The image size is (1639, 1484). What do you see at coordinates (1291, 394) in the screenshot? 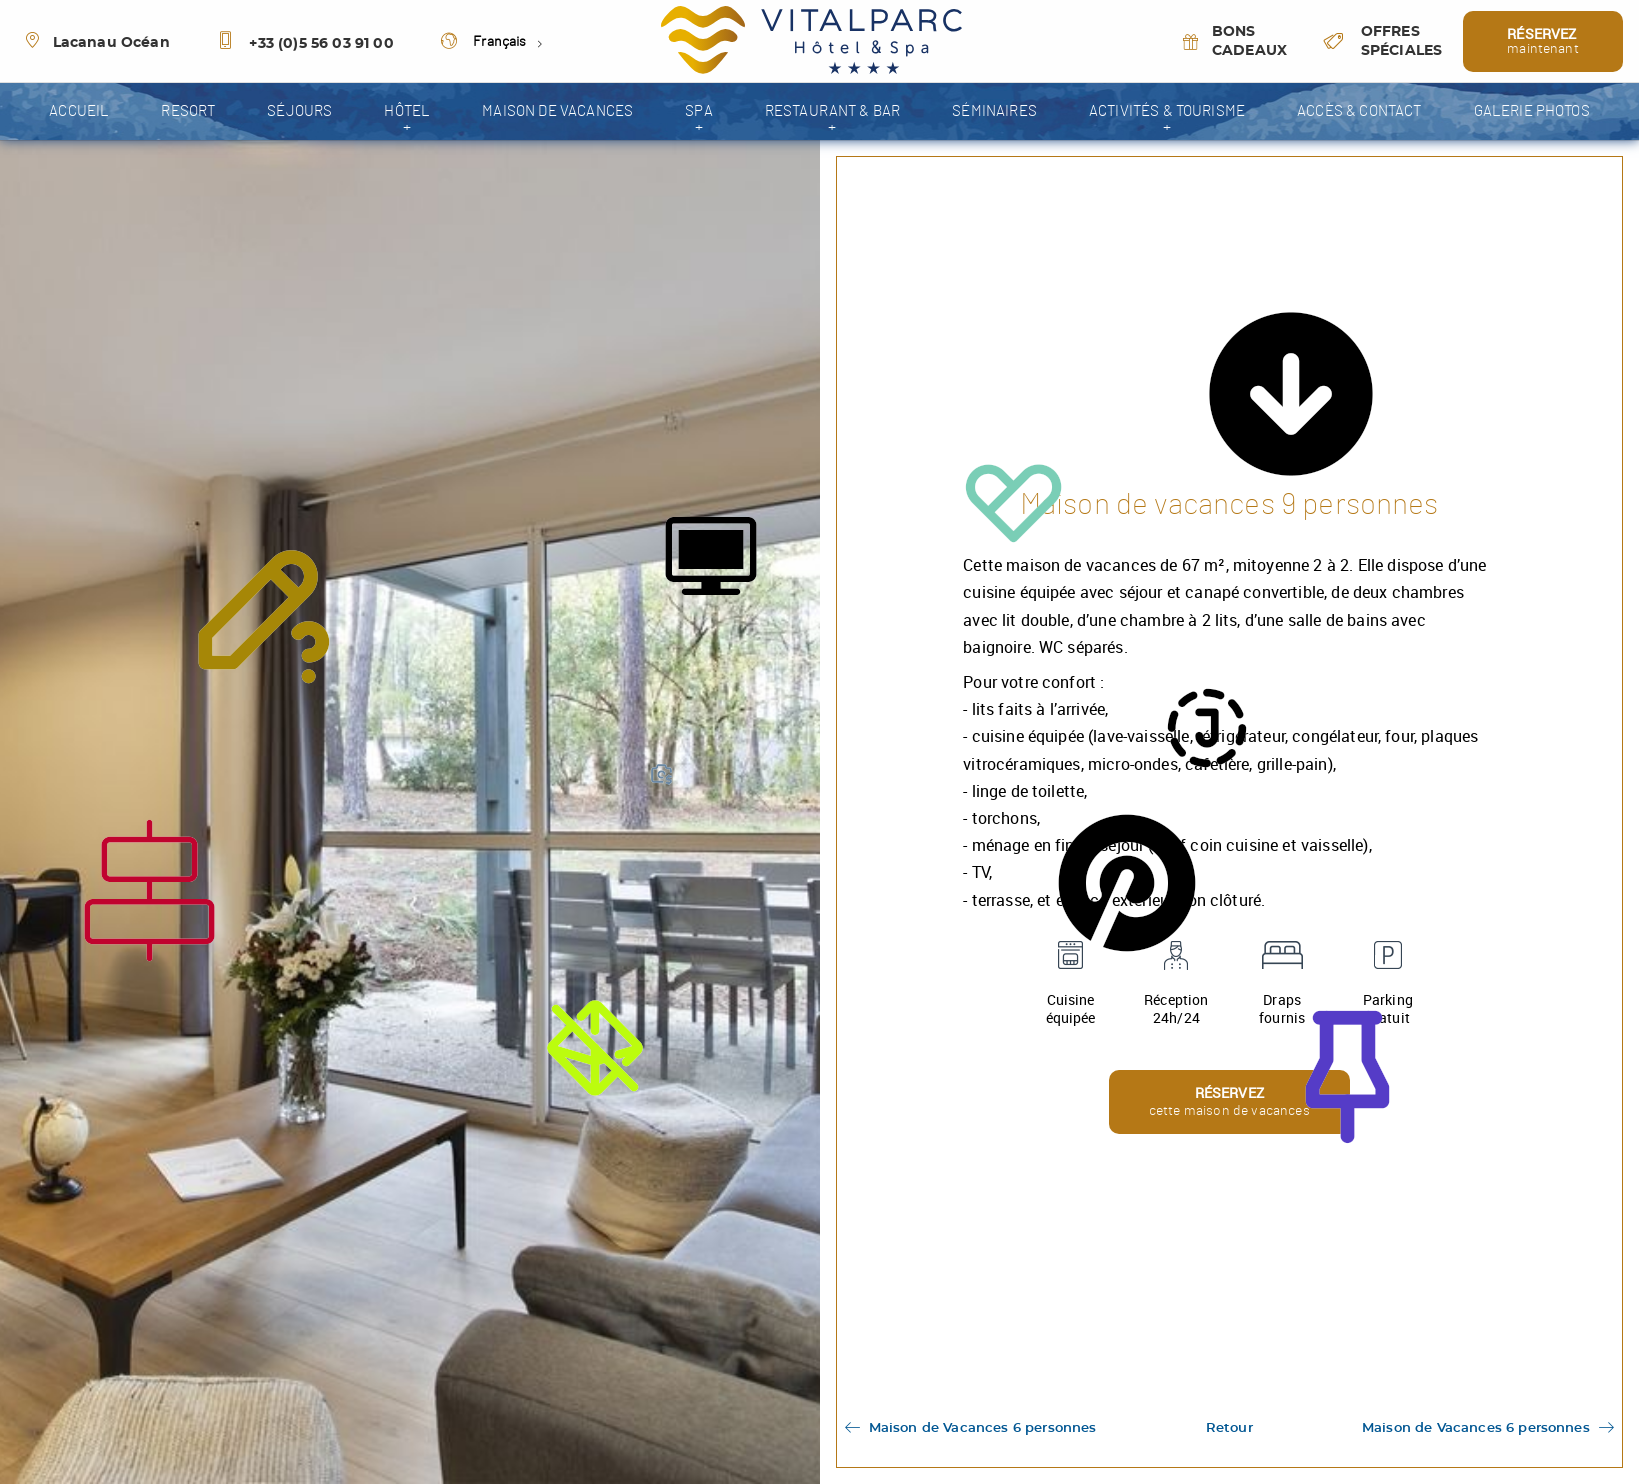
I see `download file or content` at bounding box center [1291, 394].